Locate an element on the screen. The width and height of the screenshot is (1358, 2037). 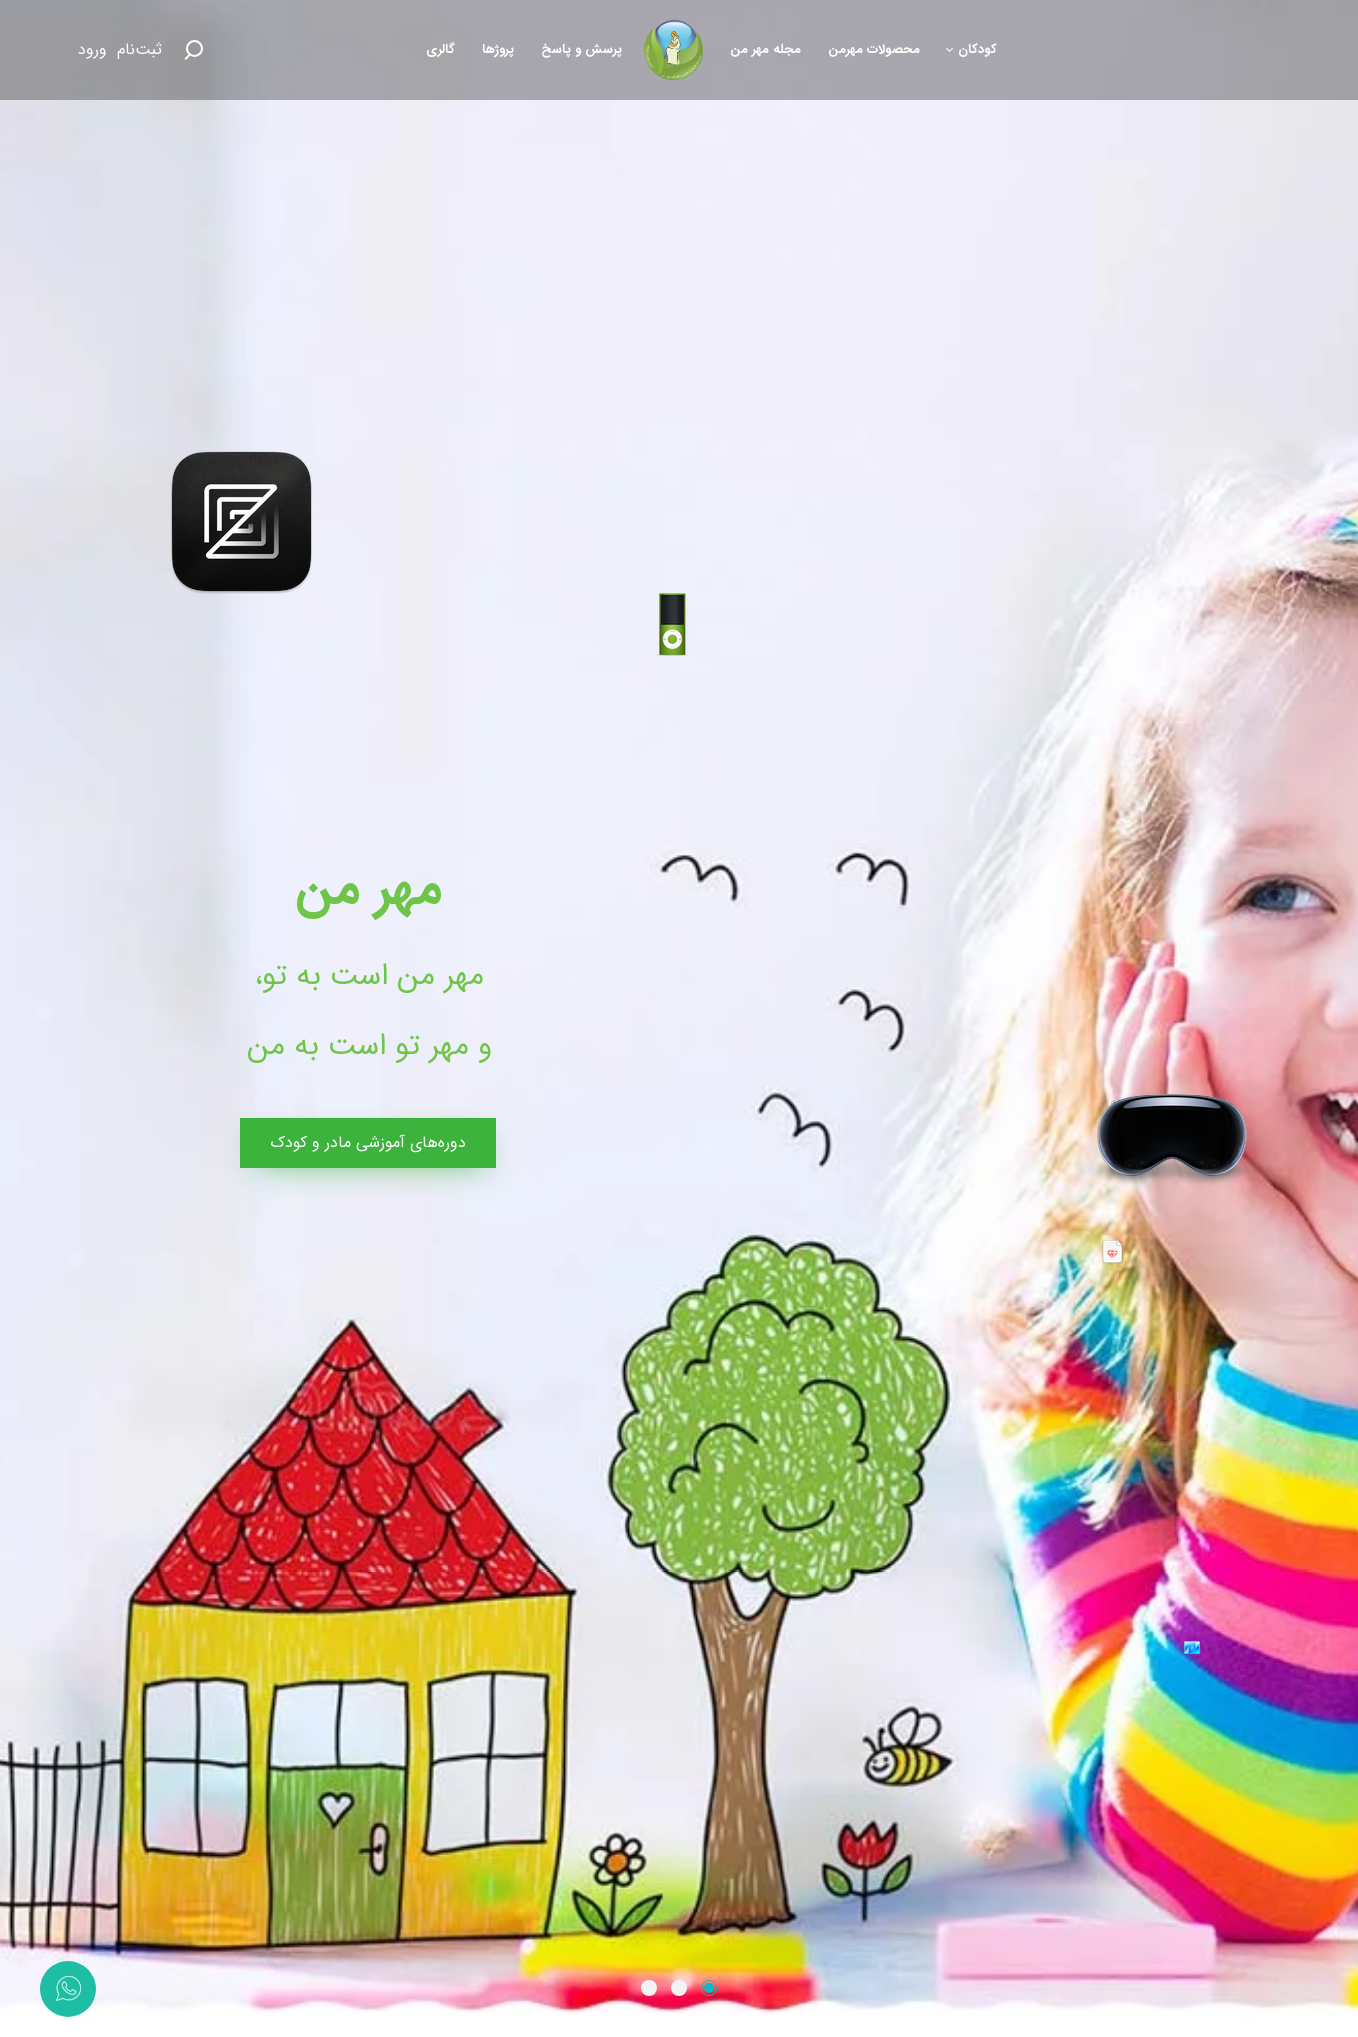
open zed code editor is located at coordinates (241, 521).